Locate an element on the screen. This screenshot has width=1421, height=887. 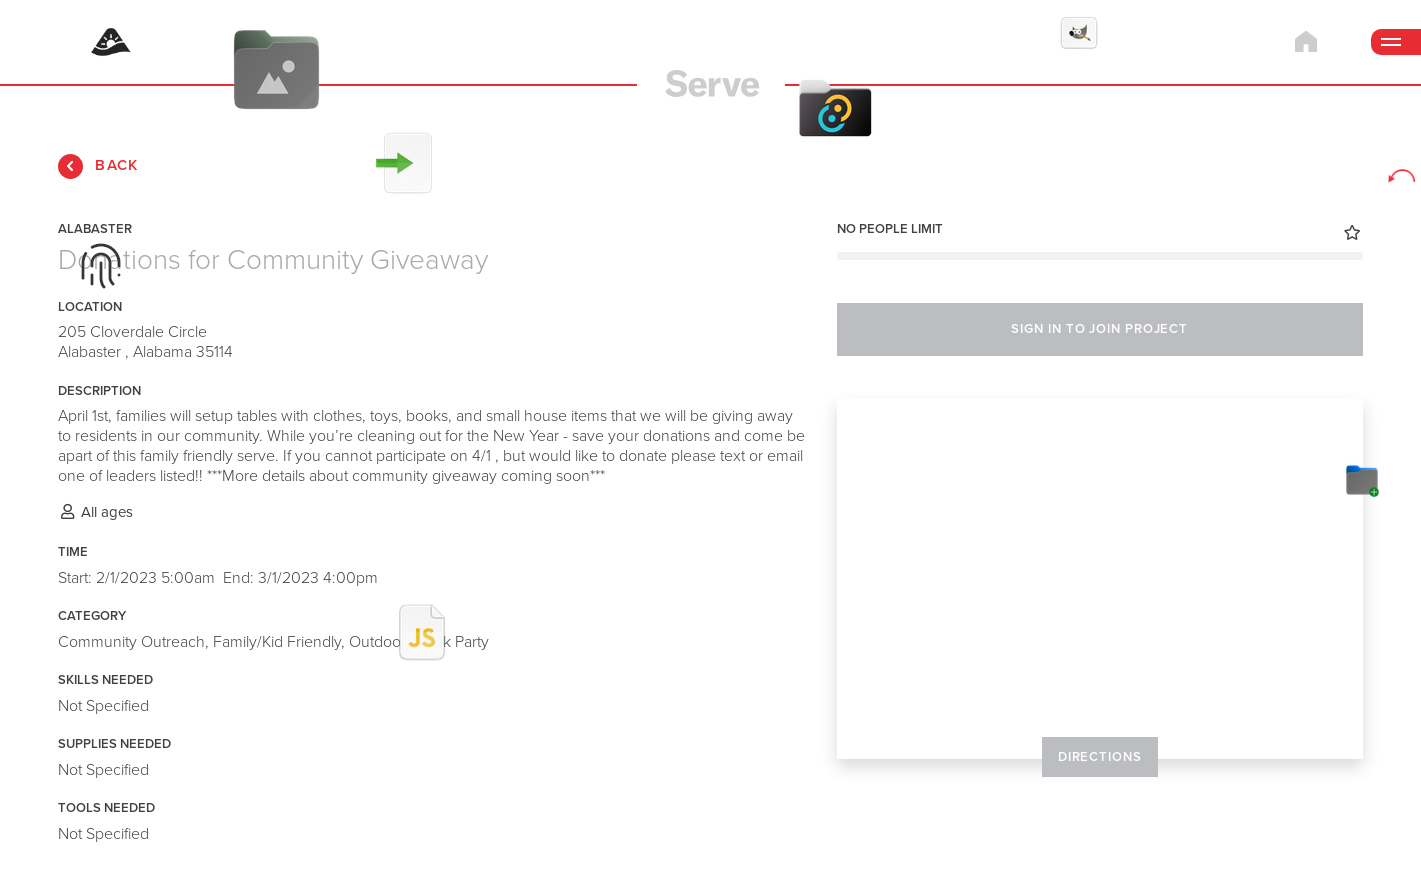
indicates a javascript source file is located at coordinates (422, 632).